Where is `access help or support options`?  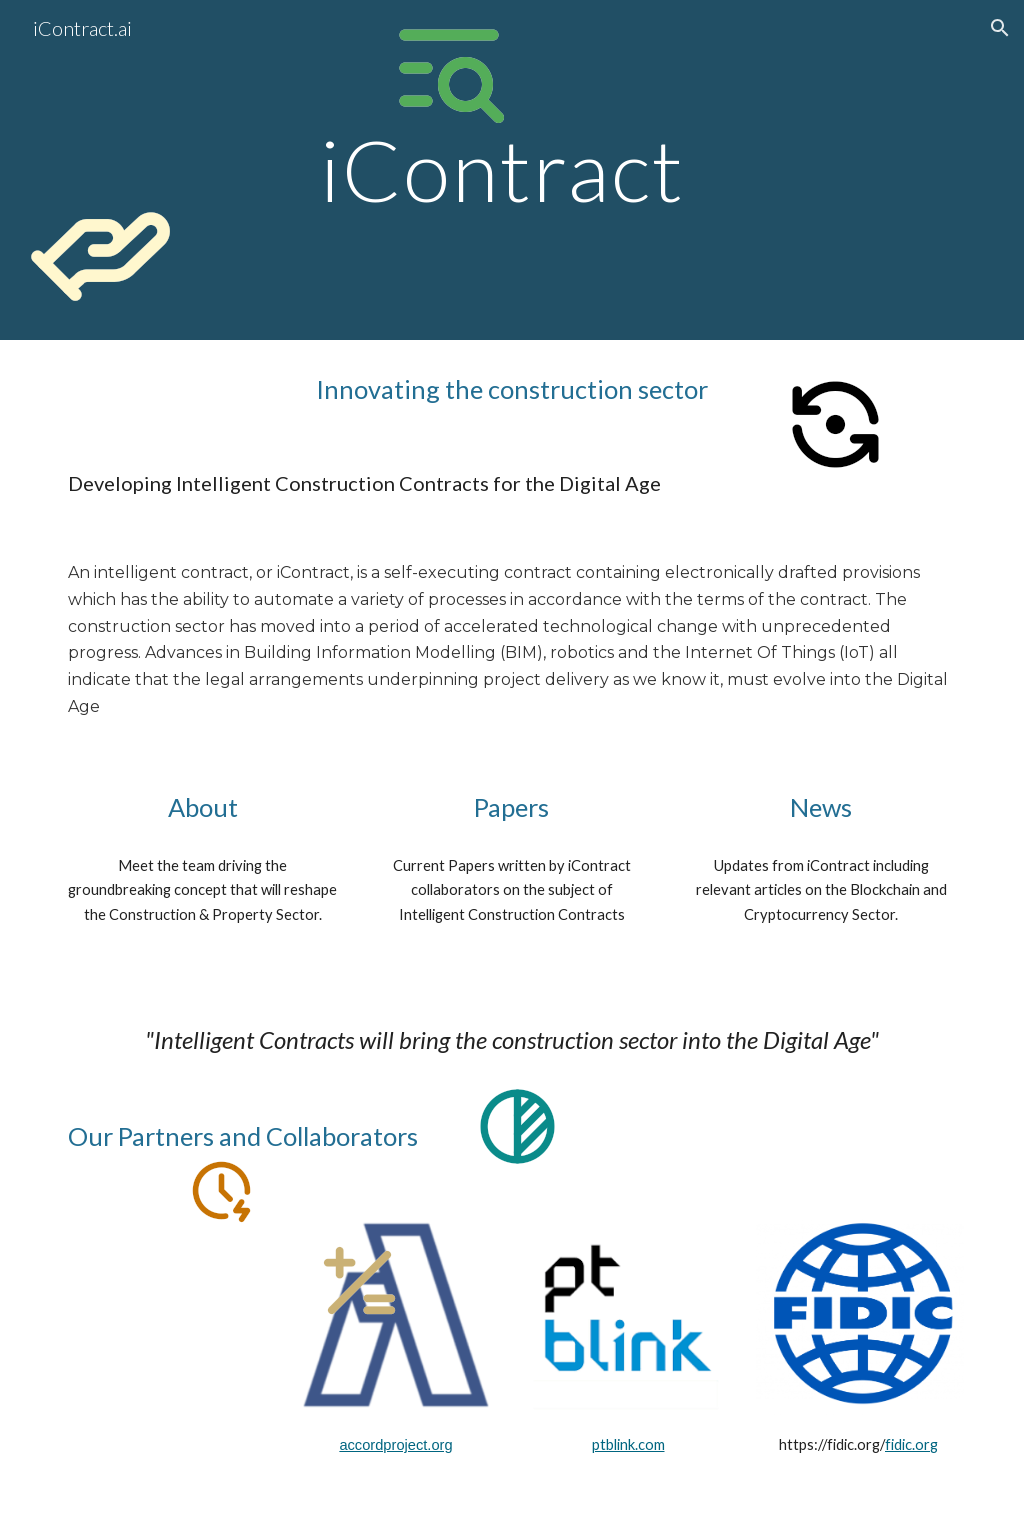 access help or support options is located at coordinates (100, 250).